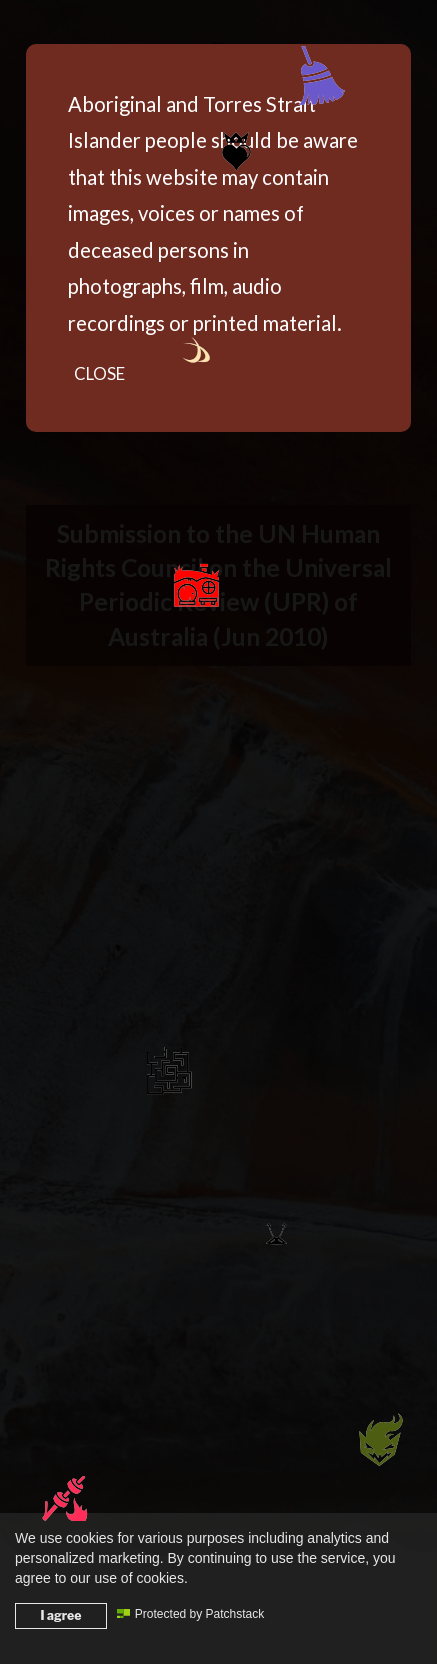  Describe the element at coordinates (314, 76) in the screenshot. I see `clear or clean up items` at that location.